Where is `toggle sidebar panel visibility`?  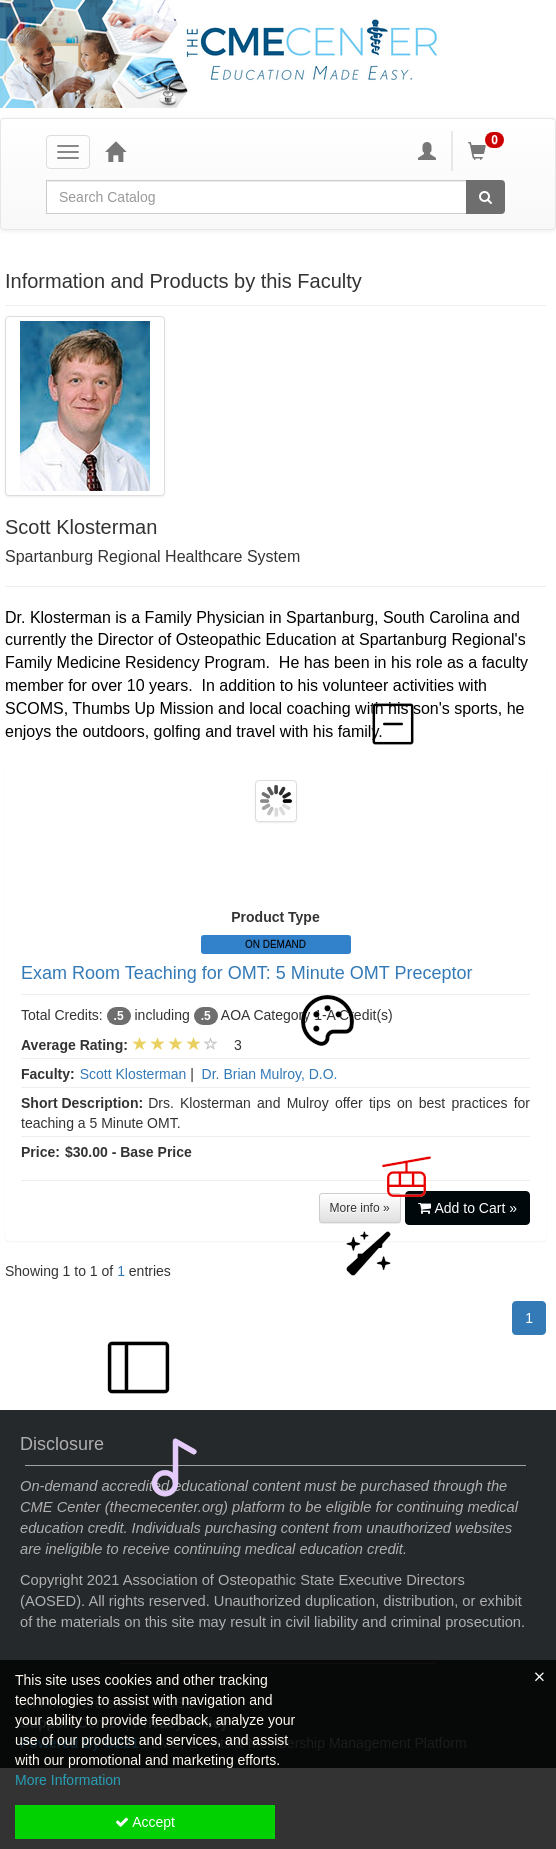 toggle sidebar panel visibility is located at coordinates (138, 1367).